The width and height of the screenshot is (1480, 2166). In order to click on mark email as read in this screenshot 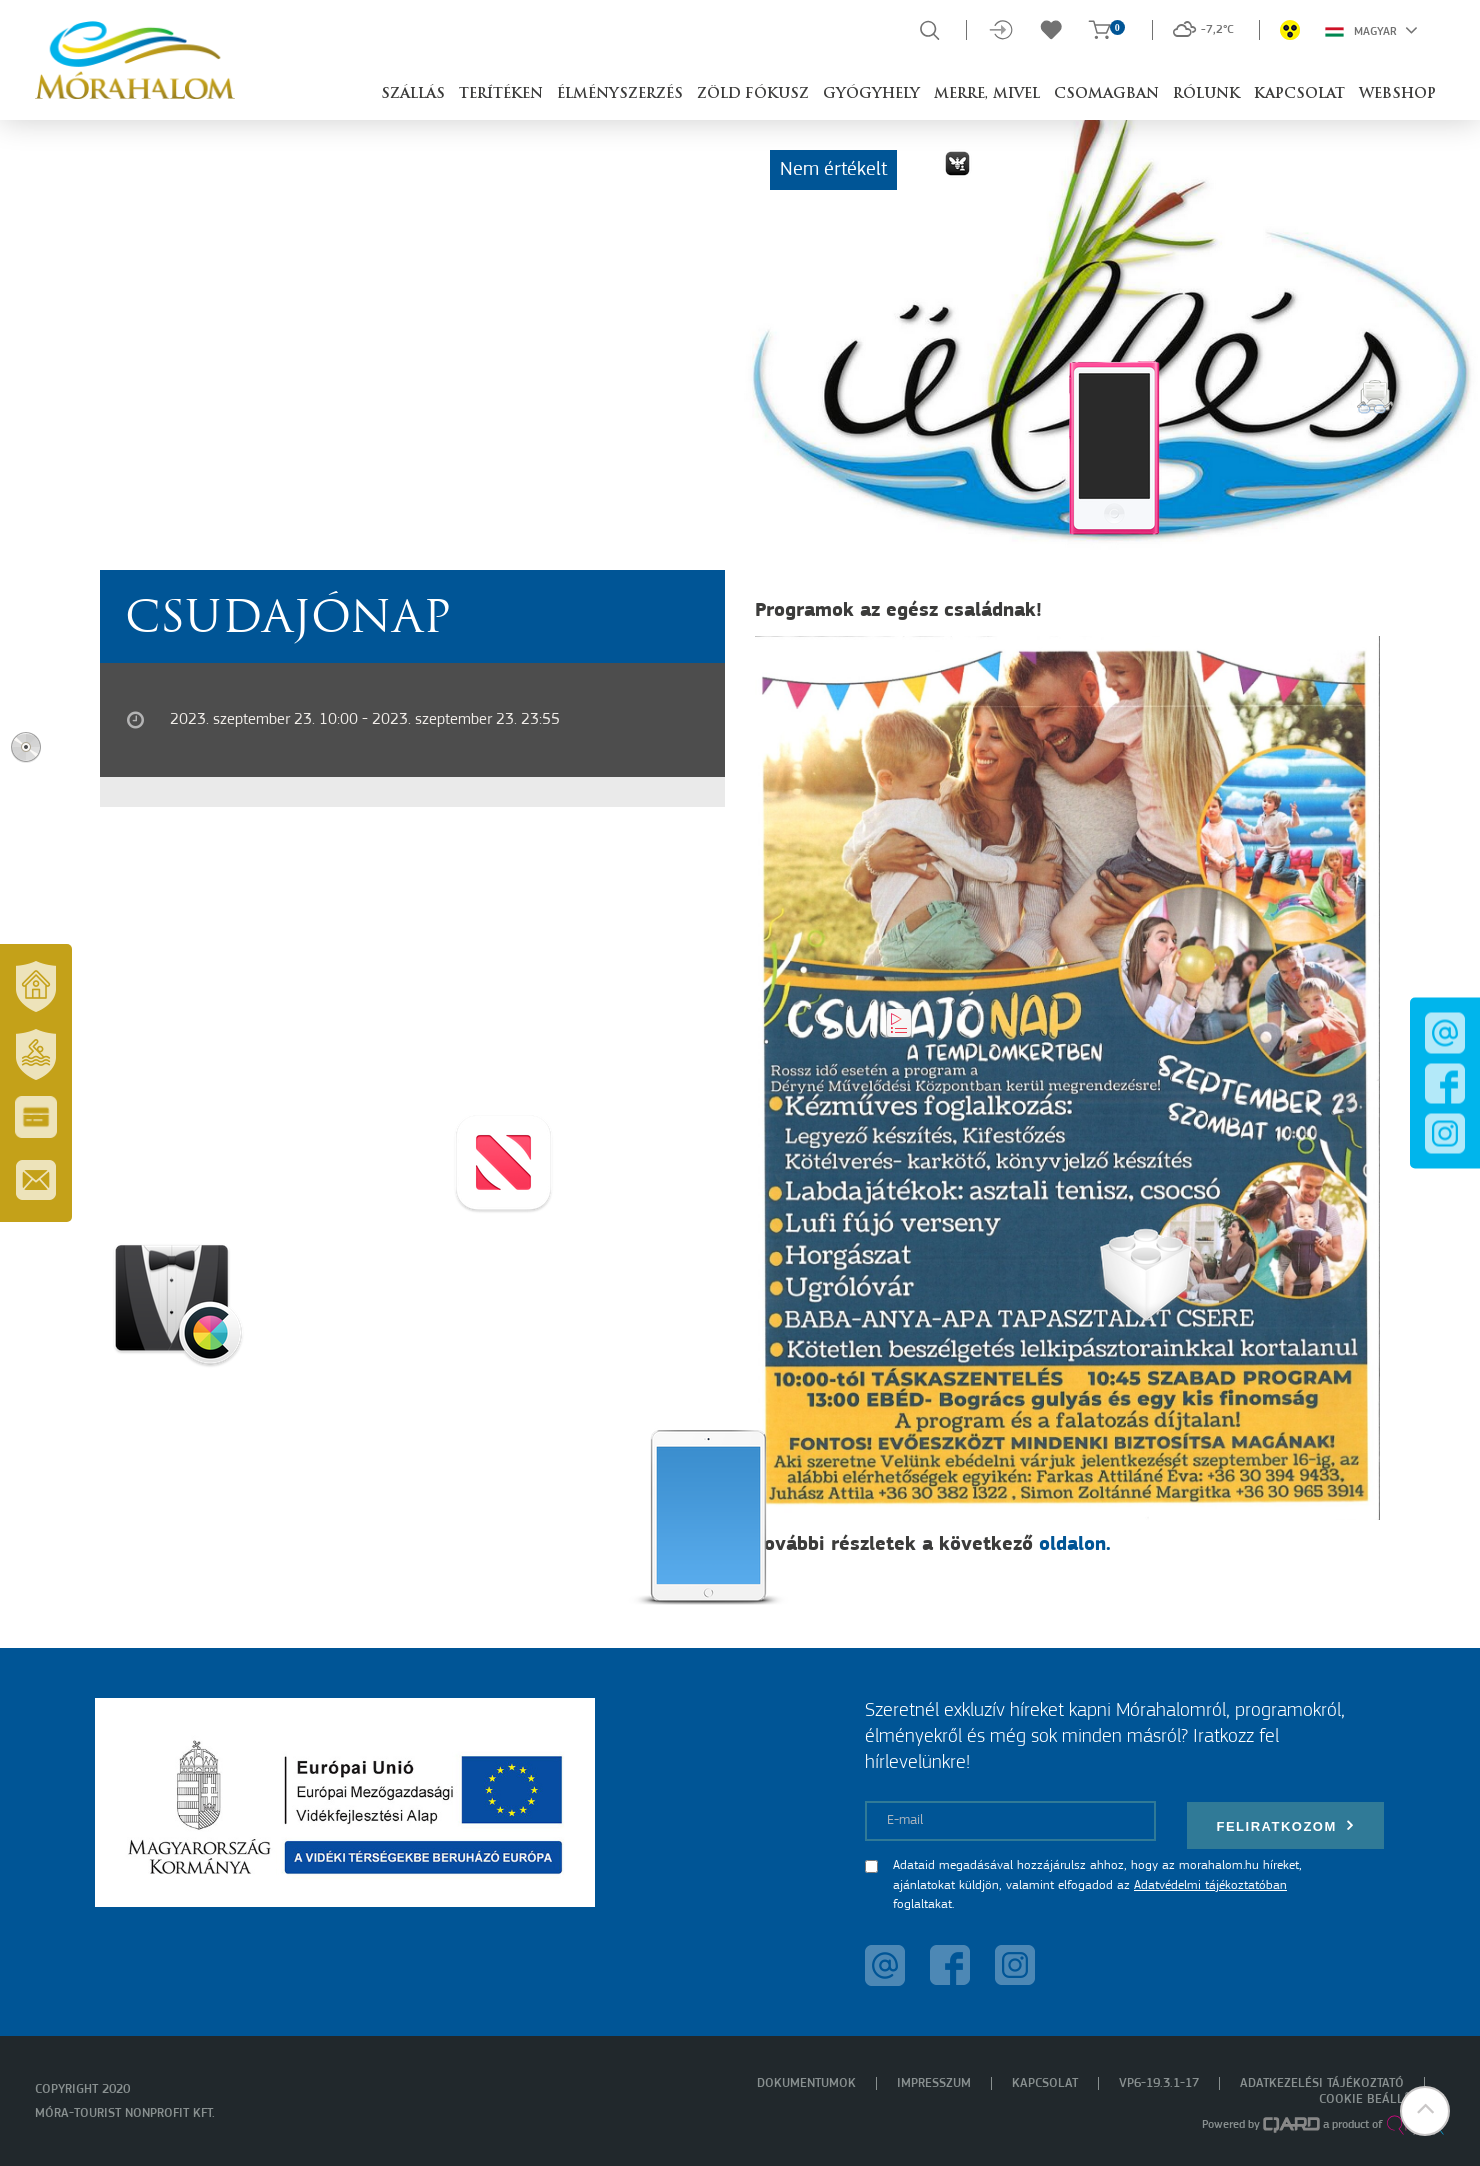, I will do `click(1375, 395)`.